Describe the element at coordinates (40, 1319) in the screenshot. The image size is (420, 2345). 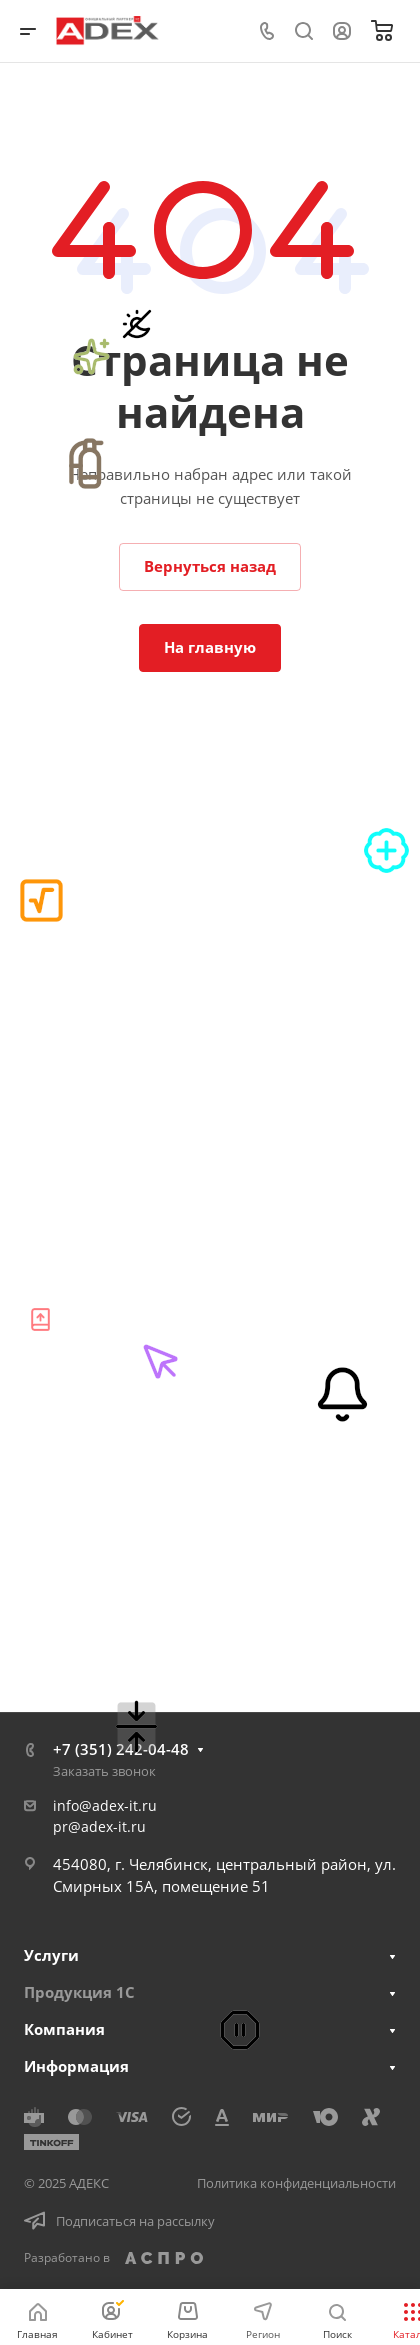
I see `upload a book or document` at that location.